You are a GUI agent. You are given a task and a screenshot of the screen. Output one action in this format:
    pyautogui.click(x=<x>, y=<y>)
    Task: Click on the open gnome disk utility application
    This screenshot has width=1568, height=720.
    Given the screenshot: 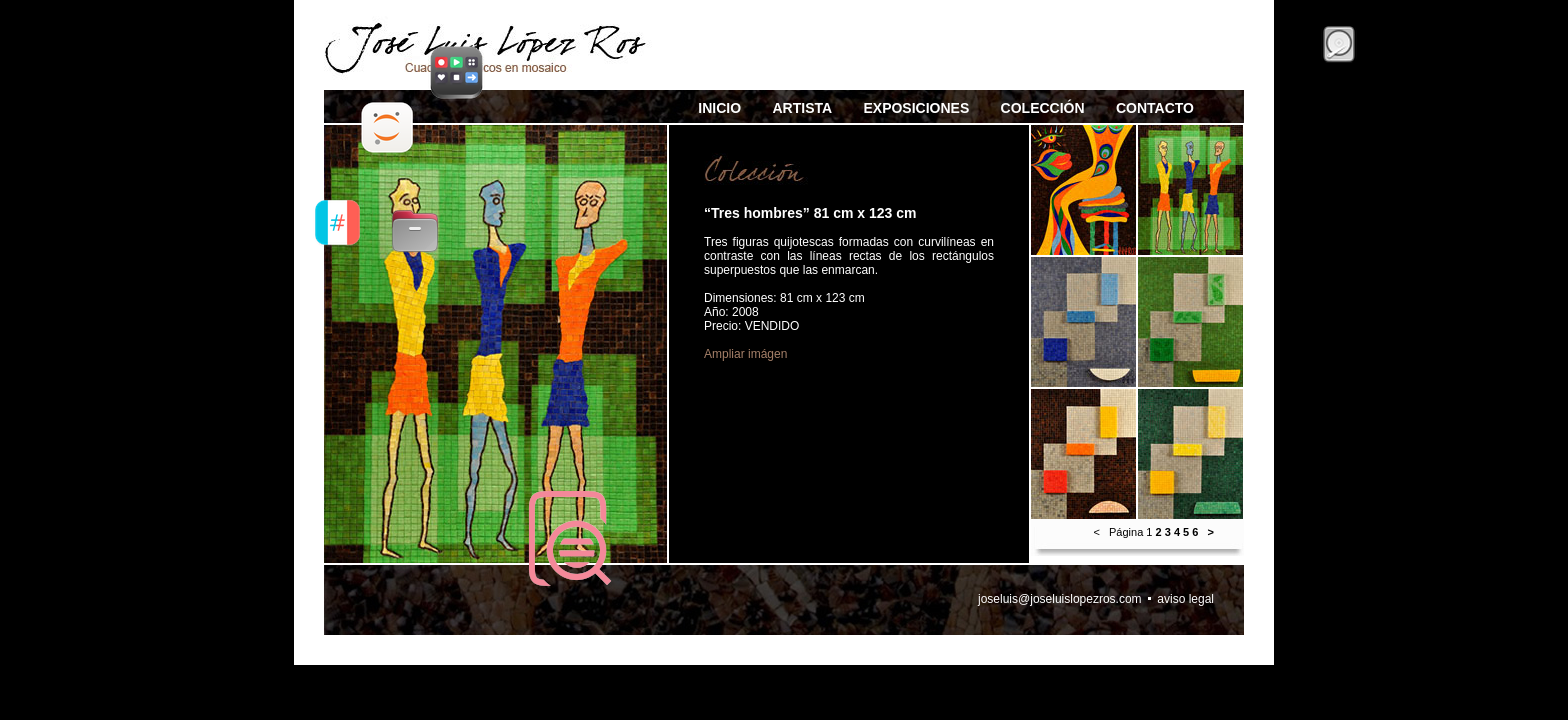 What is the action you would take?
    pyautogui.click(x=1339, y=44)
    